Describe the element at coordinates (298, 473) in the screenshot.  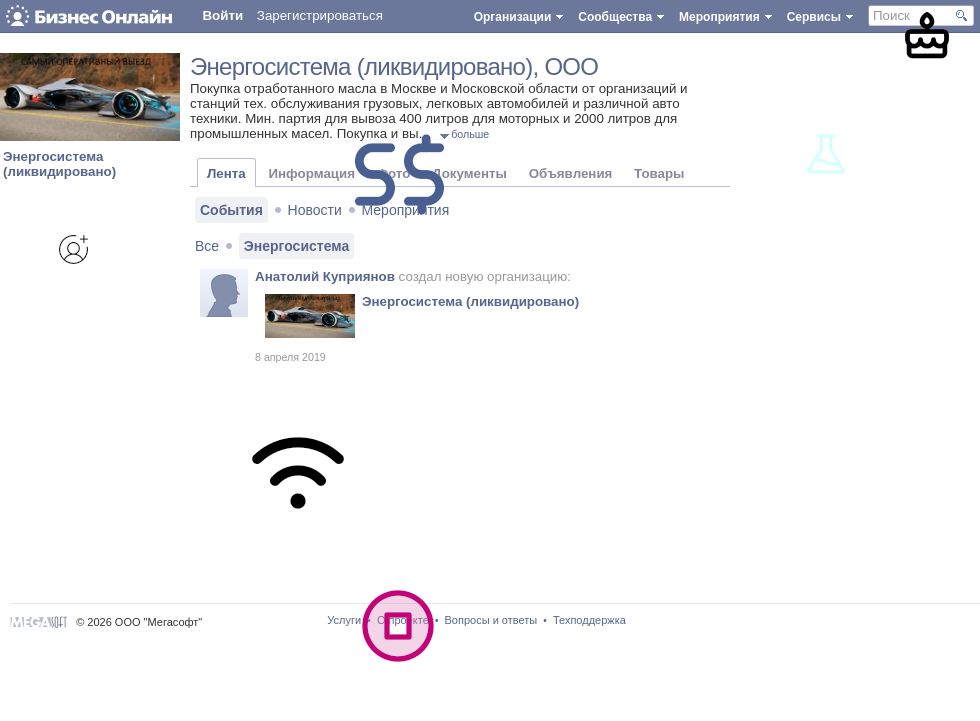
I see `indicates strong wifi connection` at that location.